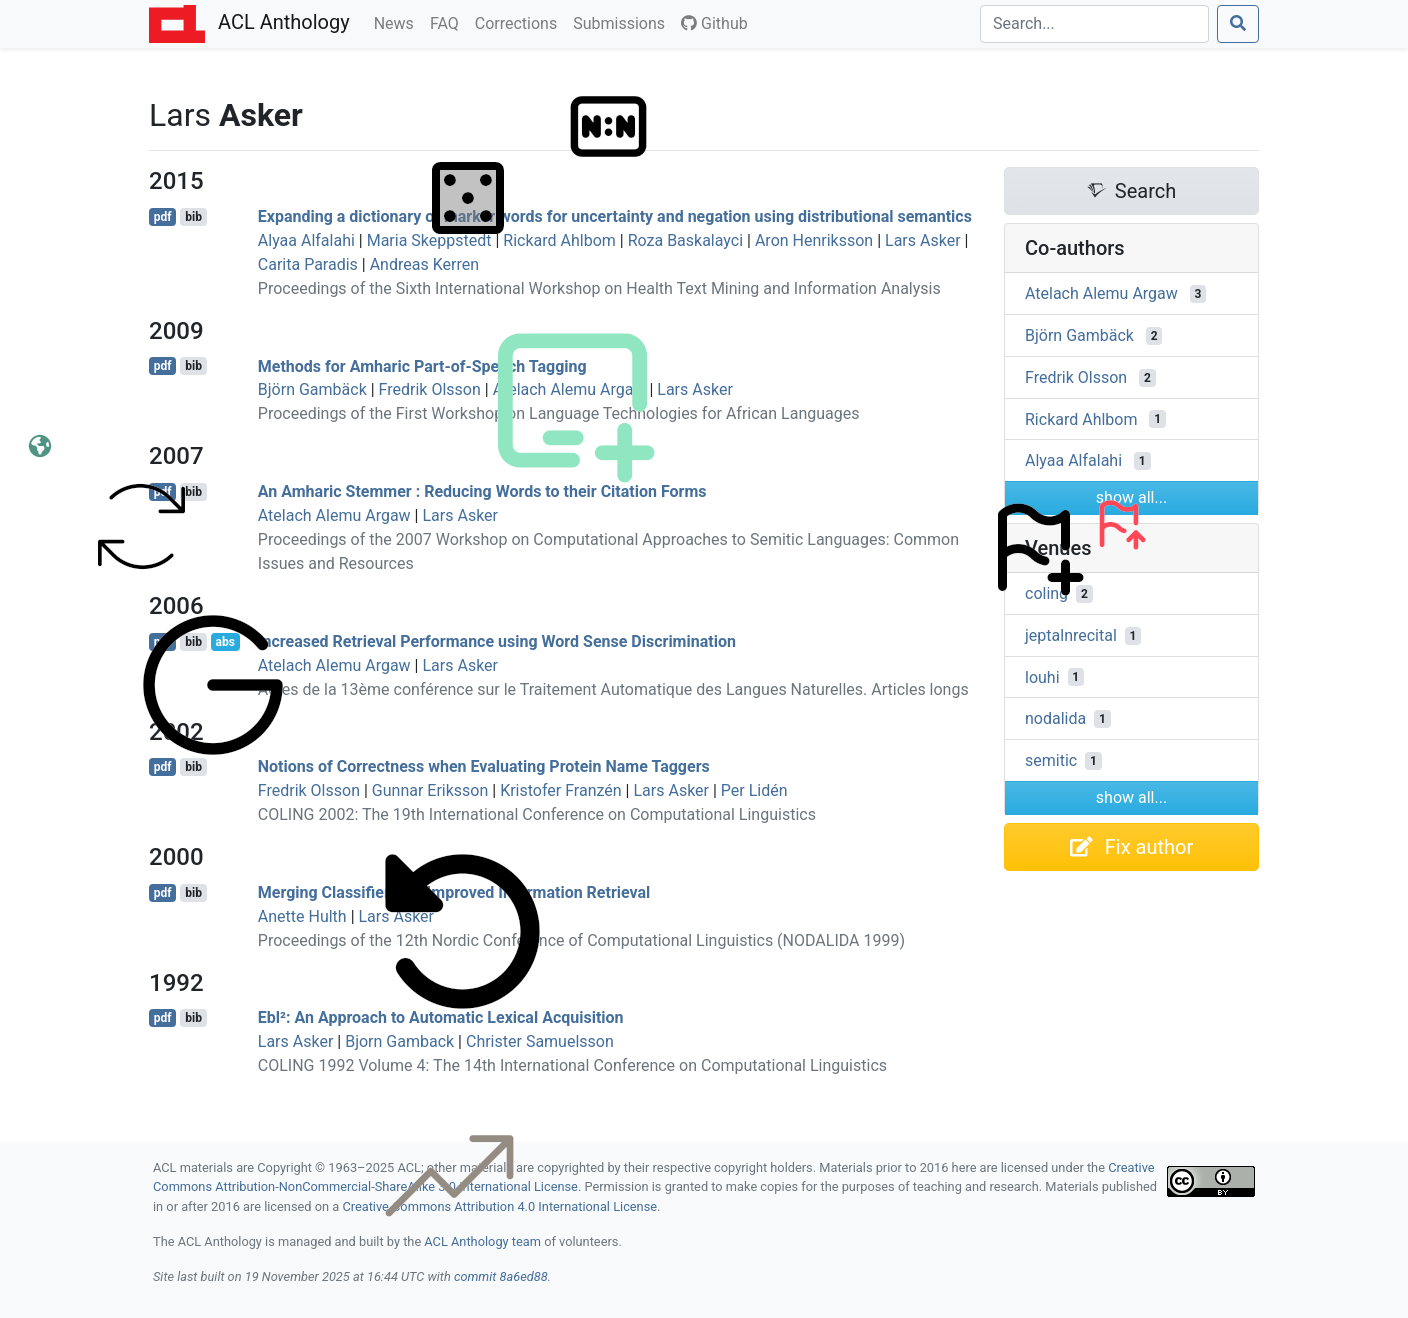 Image resolution: width=1408 pixels, height=1318 pixels. I want to click on indicates positive growth or upward trend, so click(449, 1180).